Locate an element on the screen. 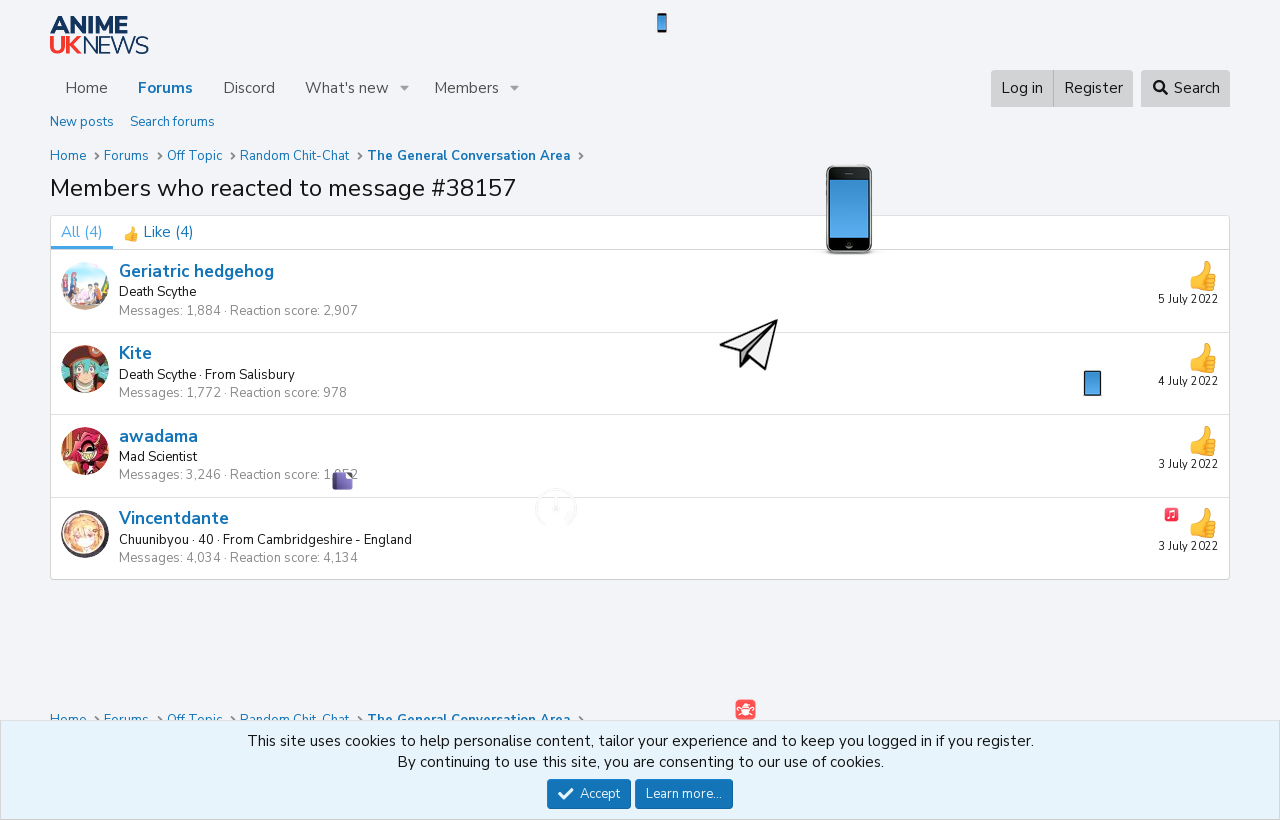  open apple music app is located at coordinates (1171, 514).